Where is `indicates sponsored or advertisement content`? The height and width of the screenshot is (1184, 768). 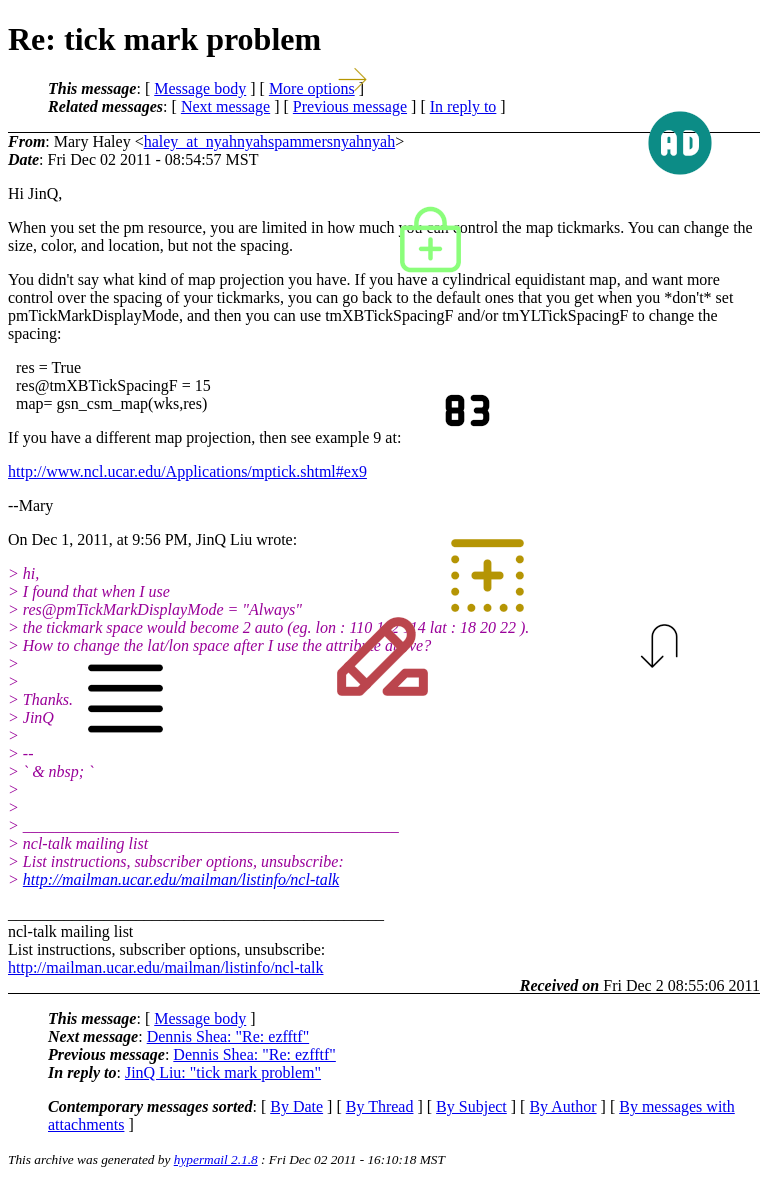
indicates sponsored or advertisement content is located at coordinates (680, 143).